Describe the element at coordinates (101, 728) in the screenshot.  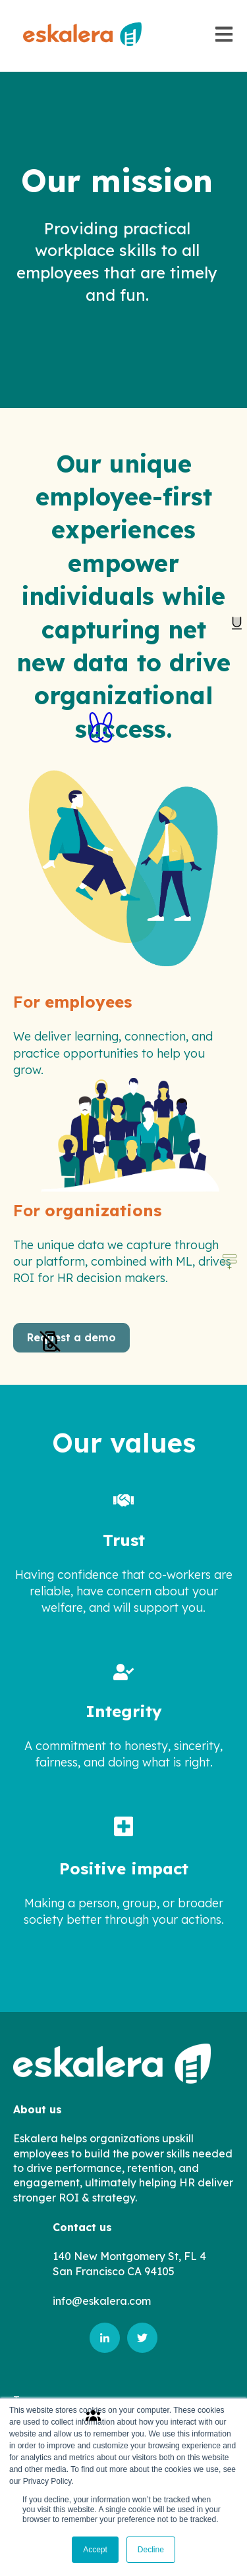
I see `access pet or animal-related features` at that location.